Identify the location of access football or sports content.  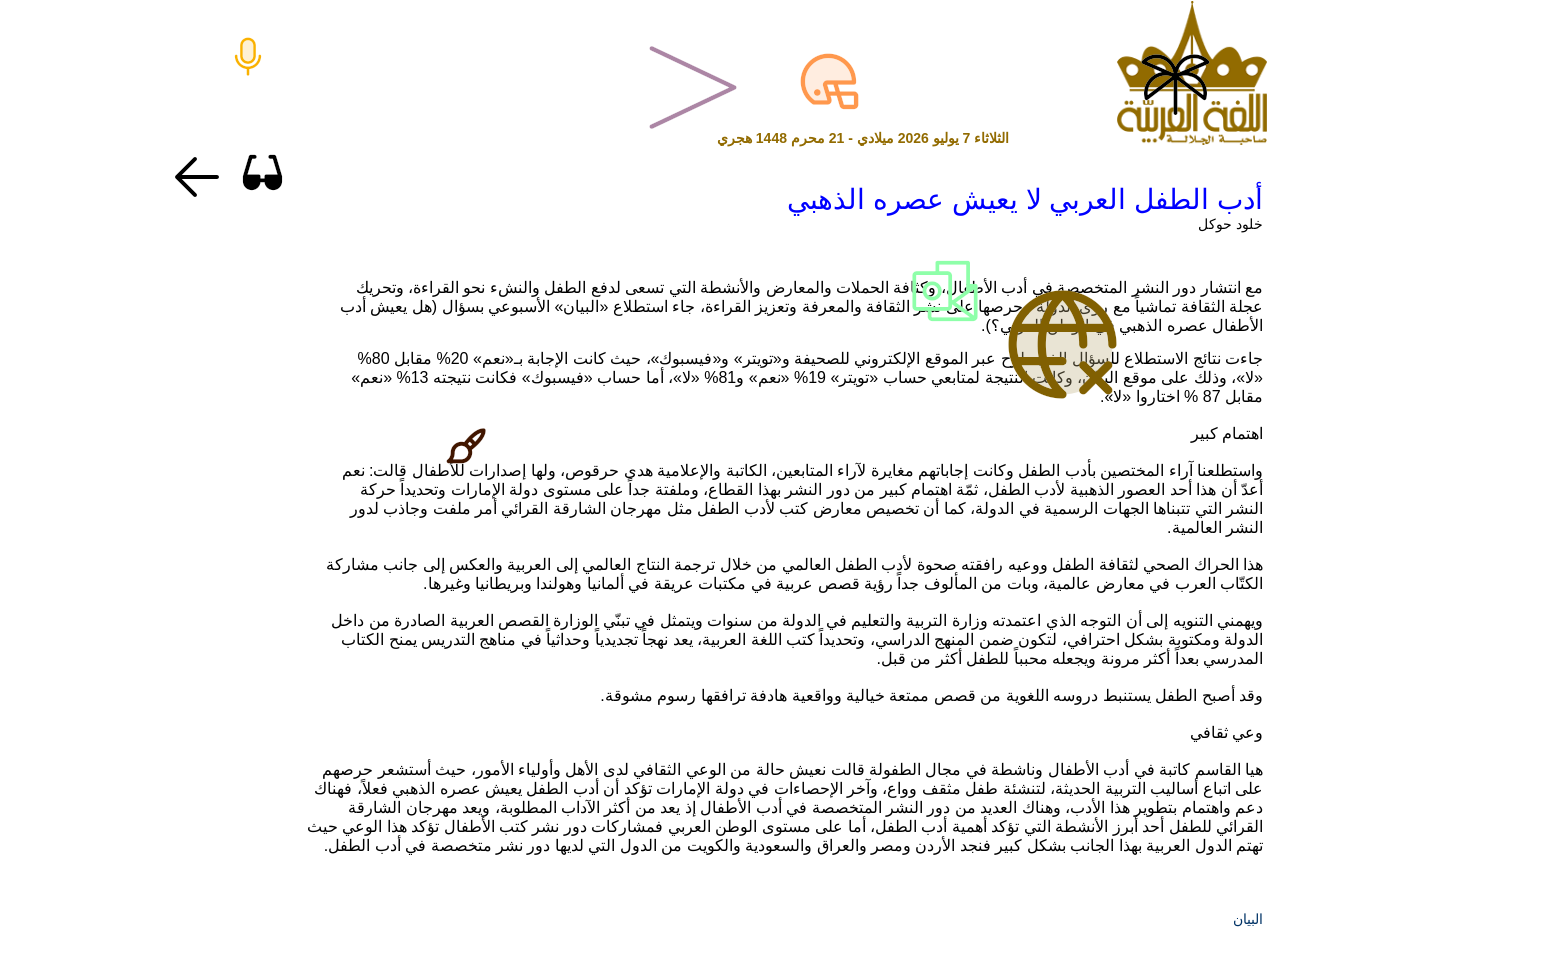
(829, 82).